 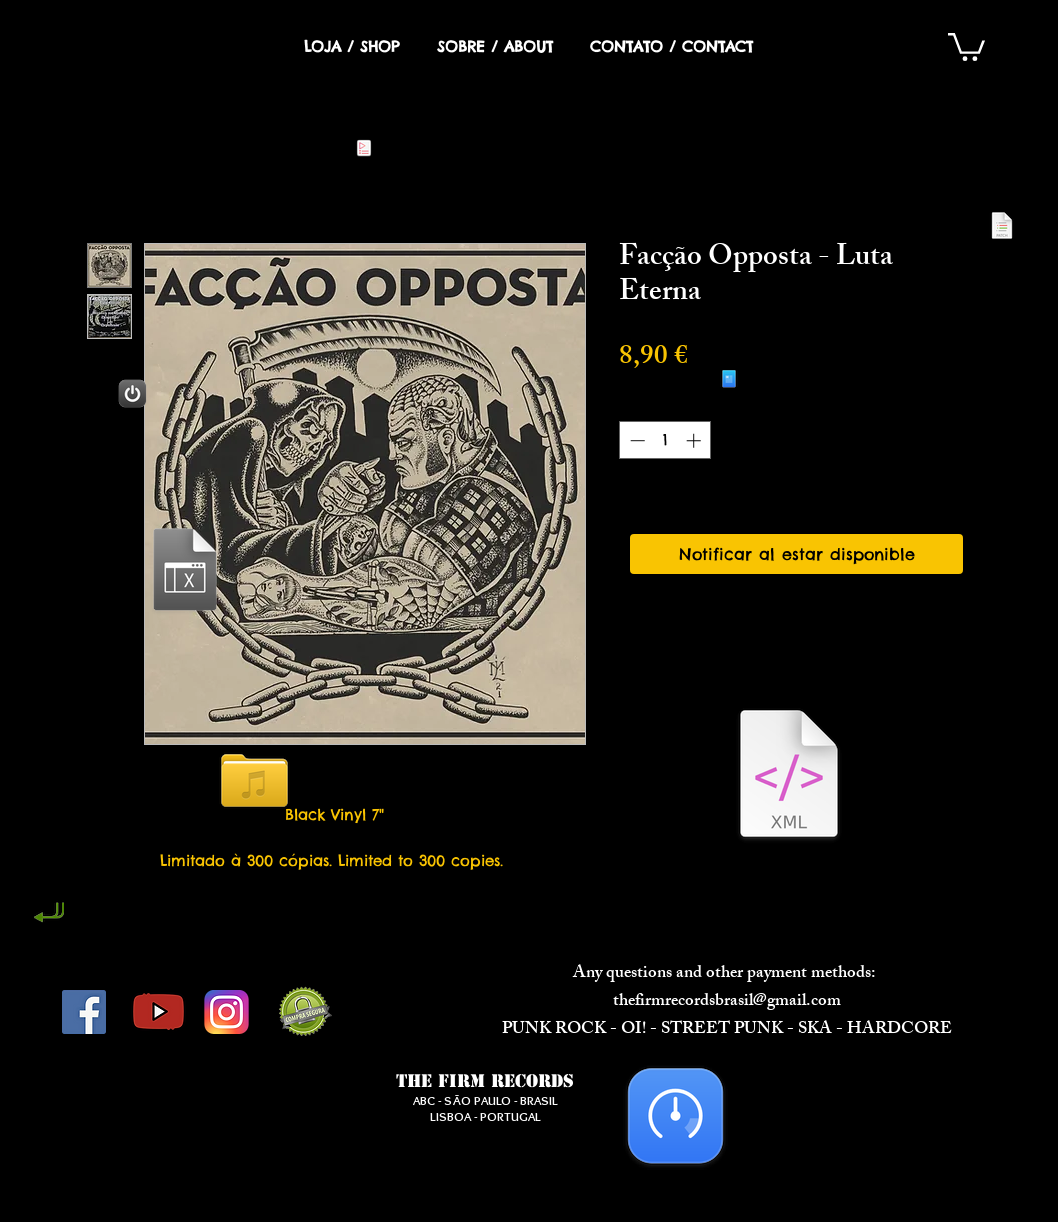 I want to click on an XML document file, so click(x=789, y=776).